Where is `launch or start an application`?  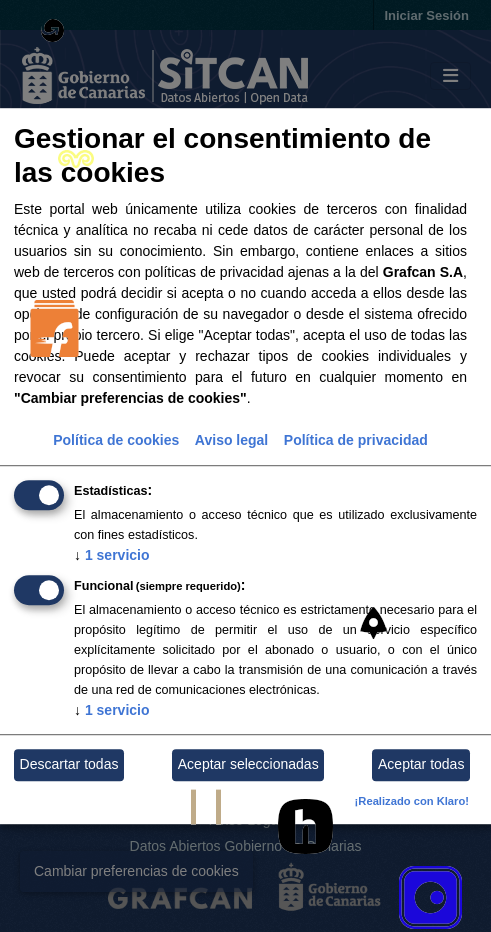 launch or start an application is located at coordinates (373, 622).